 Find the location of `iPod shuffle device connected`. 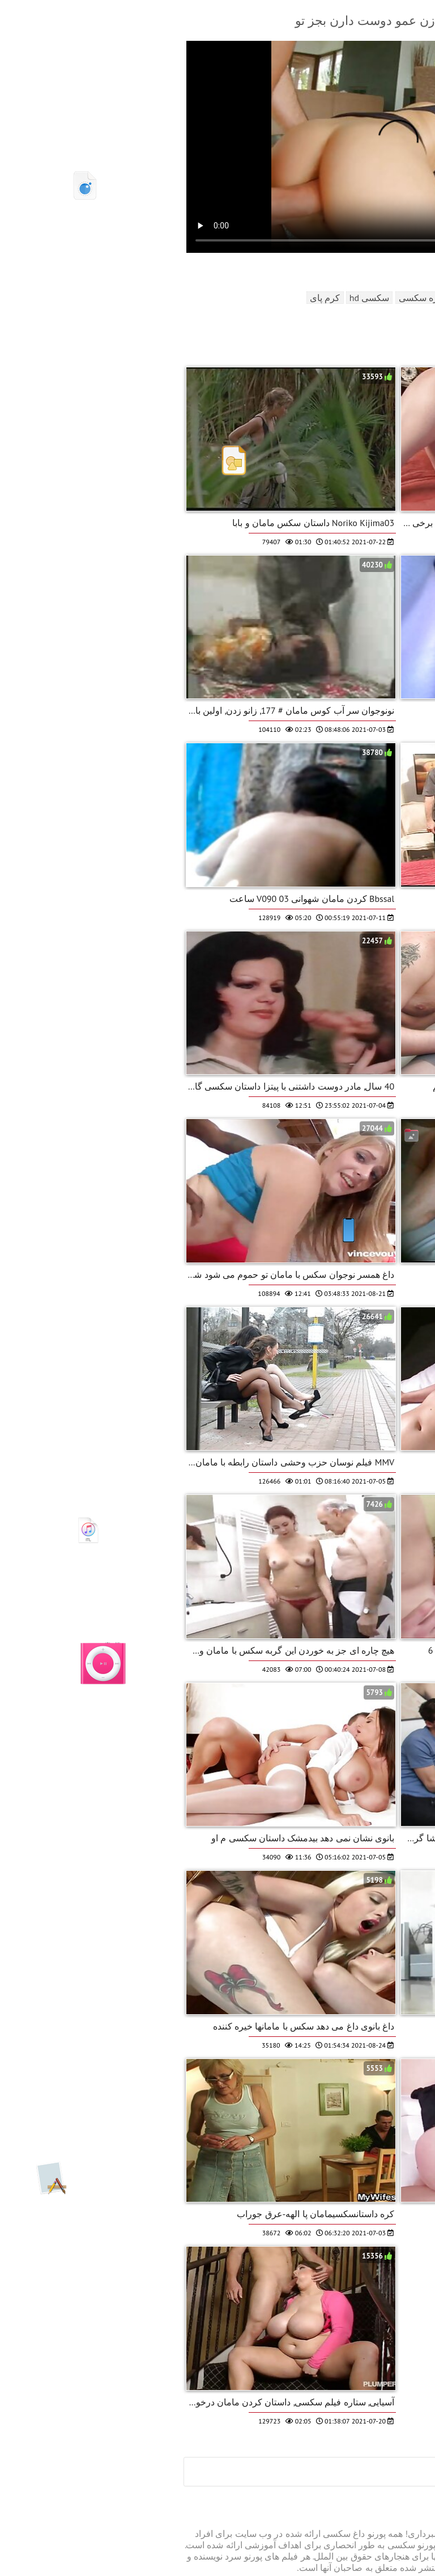

iPod shuffle device connected is located at coordinates (103, 1663).